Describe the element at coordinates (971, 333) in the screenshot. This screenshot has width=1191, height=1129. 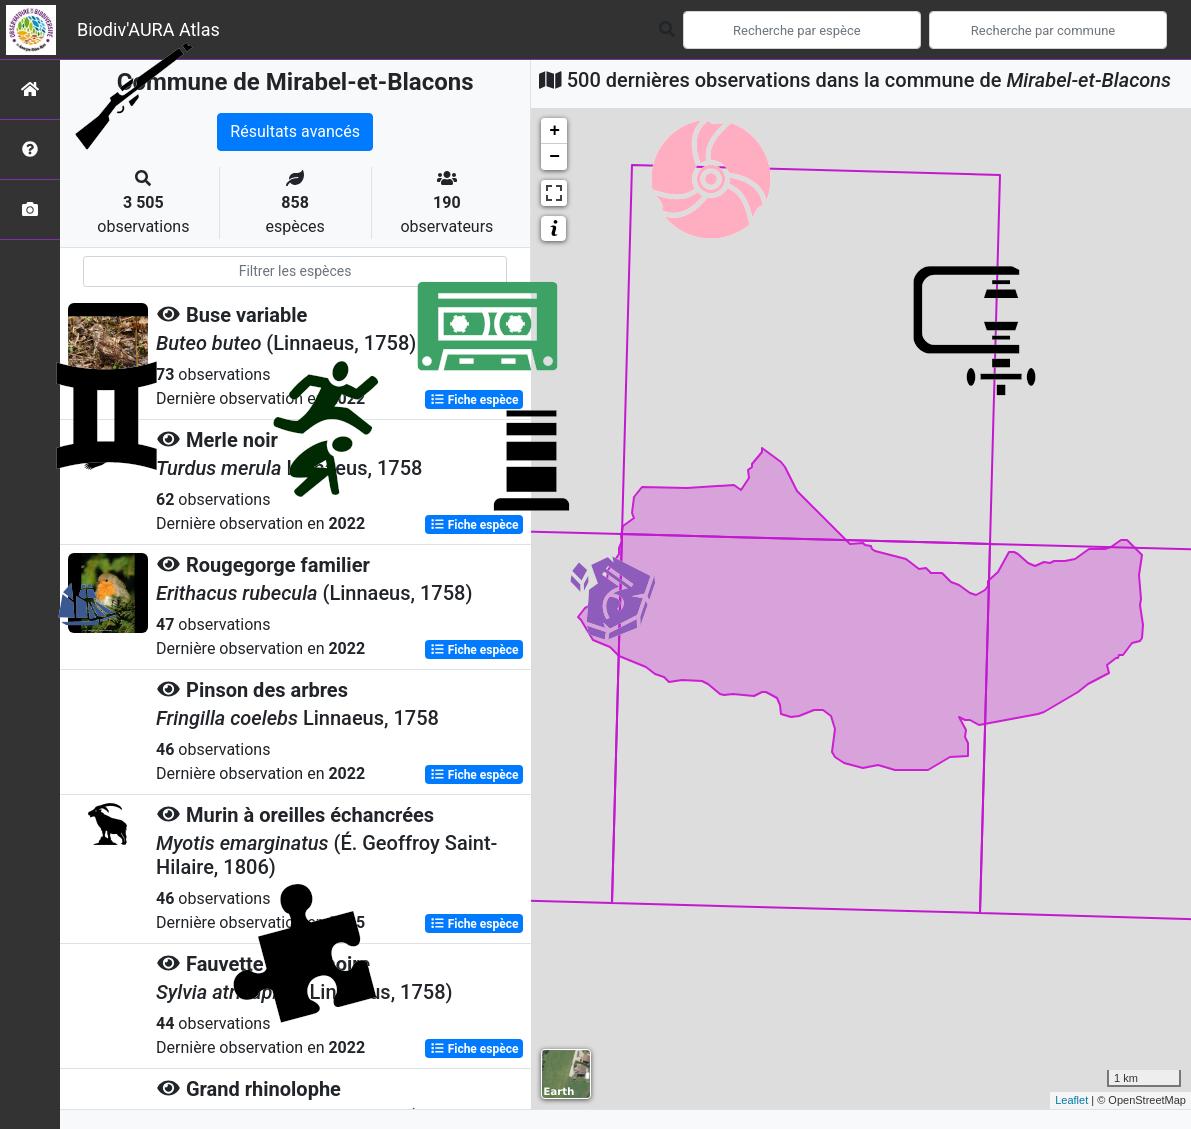
I see `clamp or secure an object in place` at that location.